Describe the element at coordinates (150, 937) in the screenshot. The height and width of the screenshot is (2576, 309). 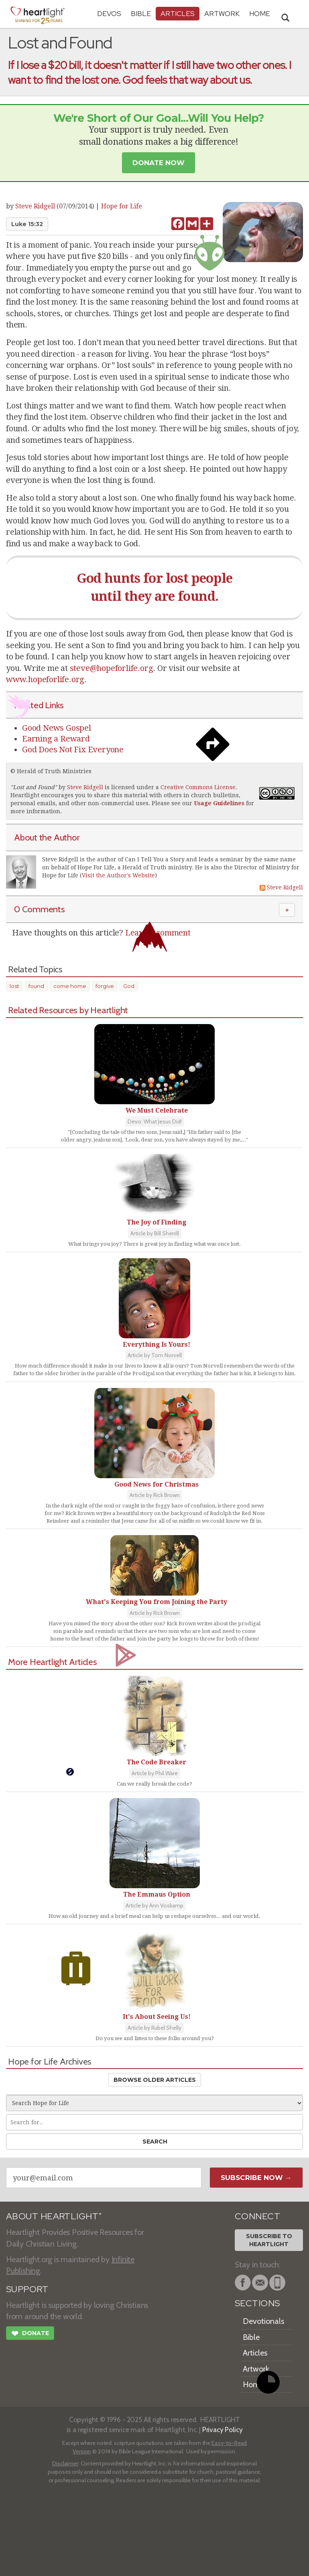
I see `burton snowboards brand logo` at that location.